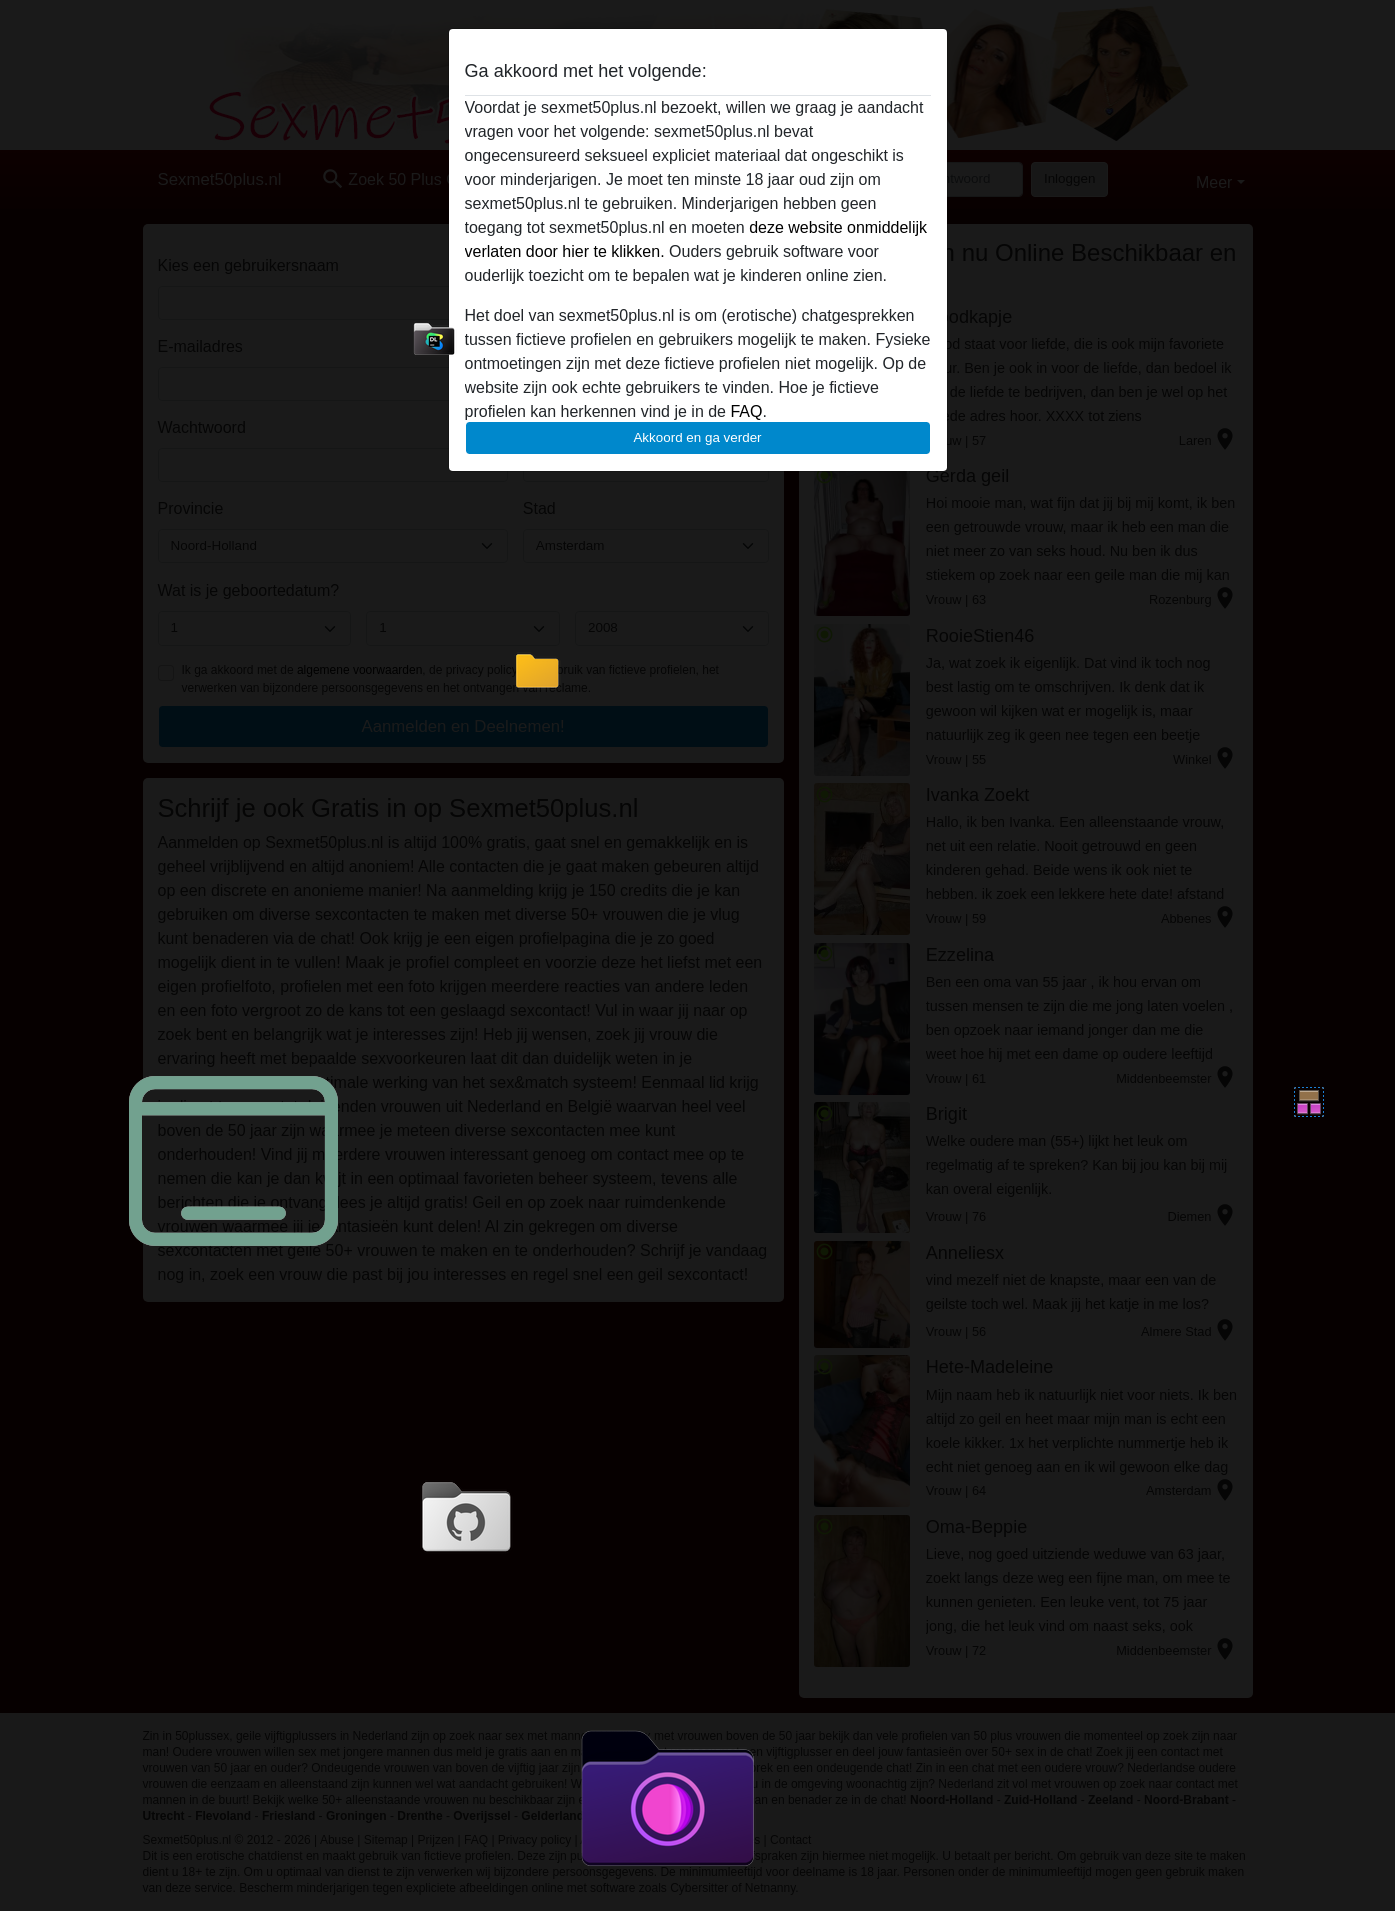 The height and width of the screenshot is (1911, 1395). What do you see at coordinates (466, 1519) in the screenshot?
I see `open github repository folder` at bounding box center [466, 1519].